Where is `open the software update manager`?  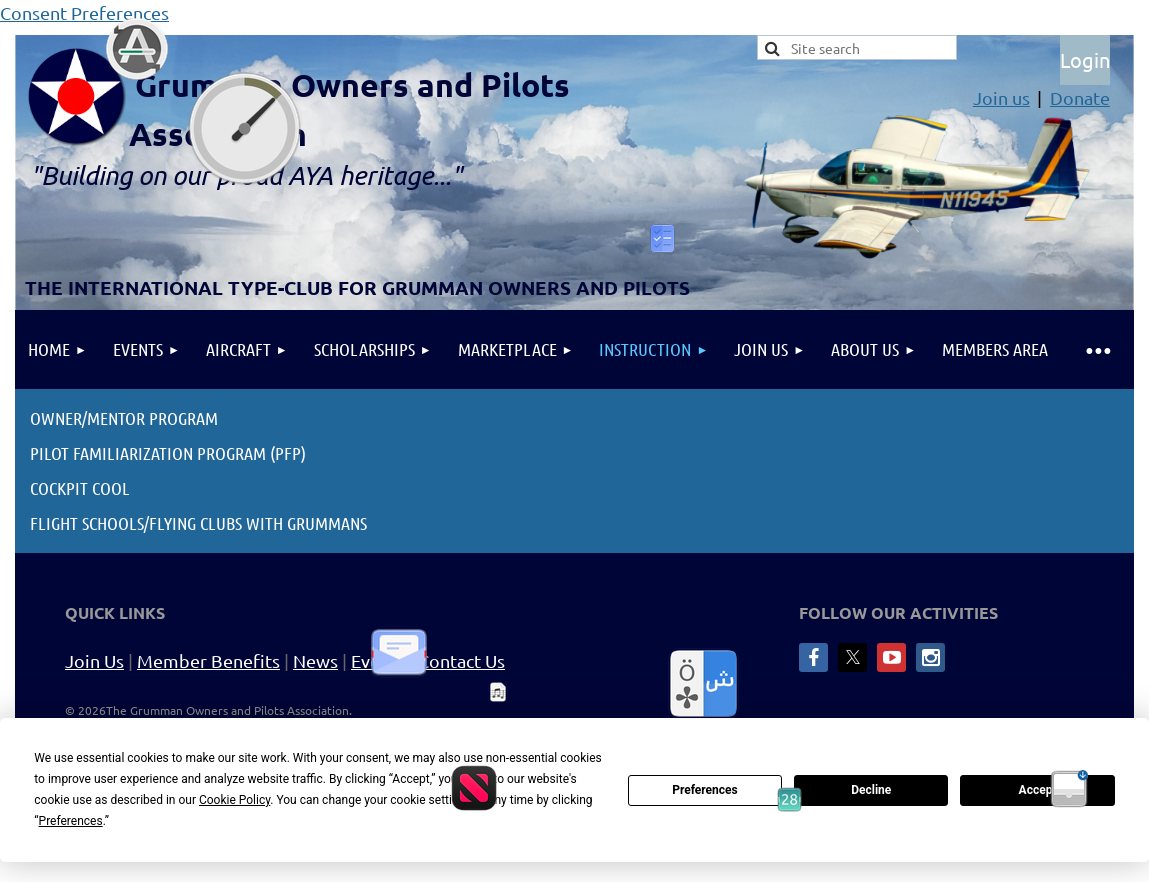
open the software update manager is located at coordinates (137, 49).